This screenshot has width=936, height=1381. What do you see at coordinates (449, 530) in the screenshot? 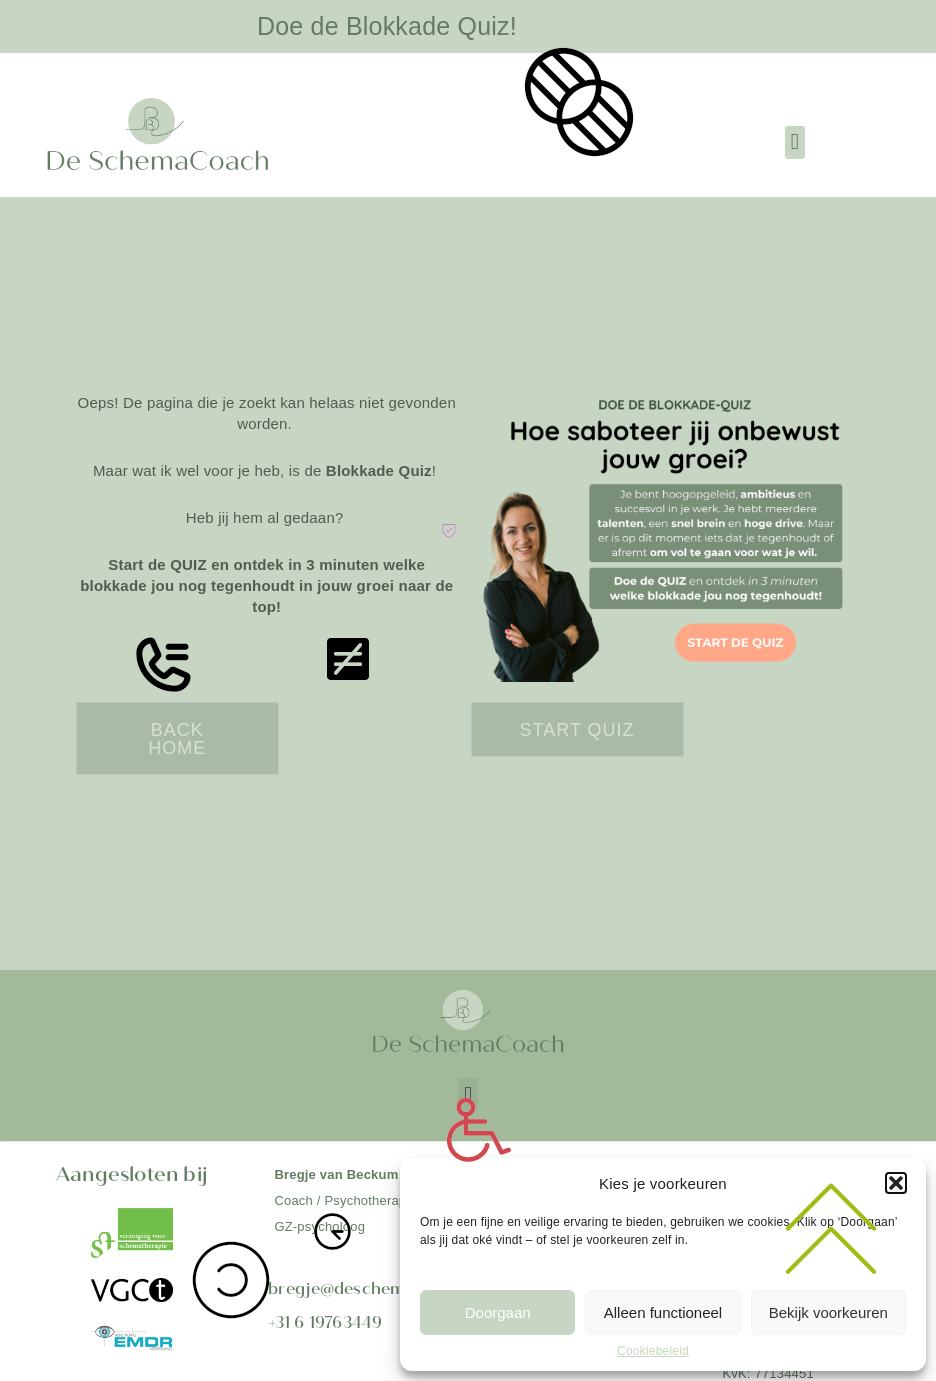
I see `indicates verified or secure status` at bounding box center [449, 530].